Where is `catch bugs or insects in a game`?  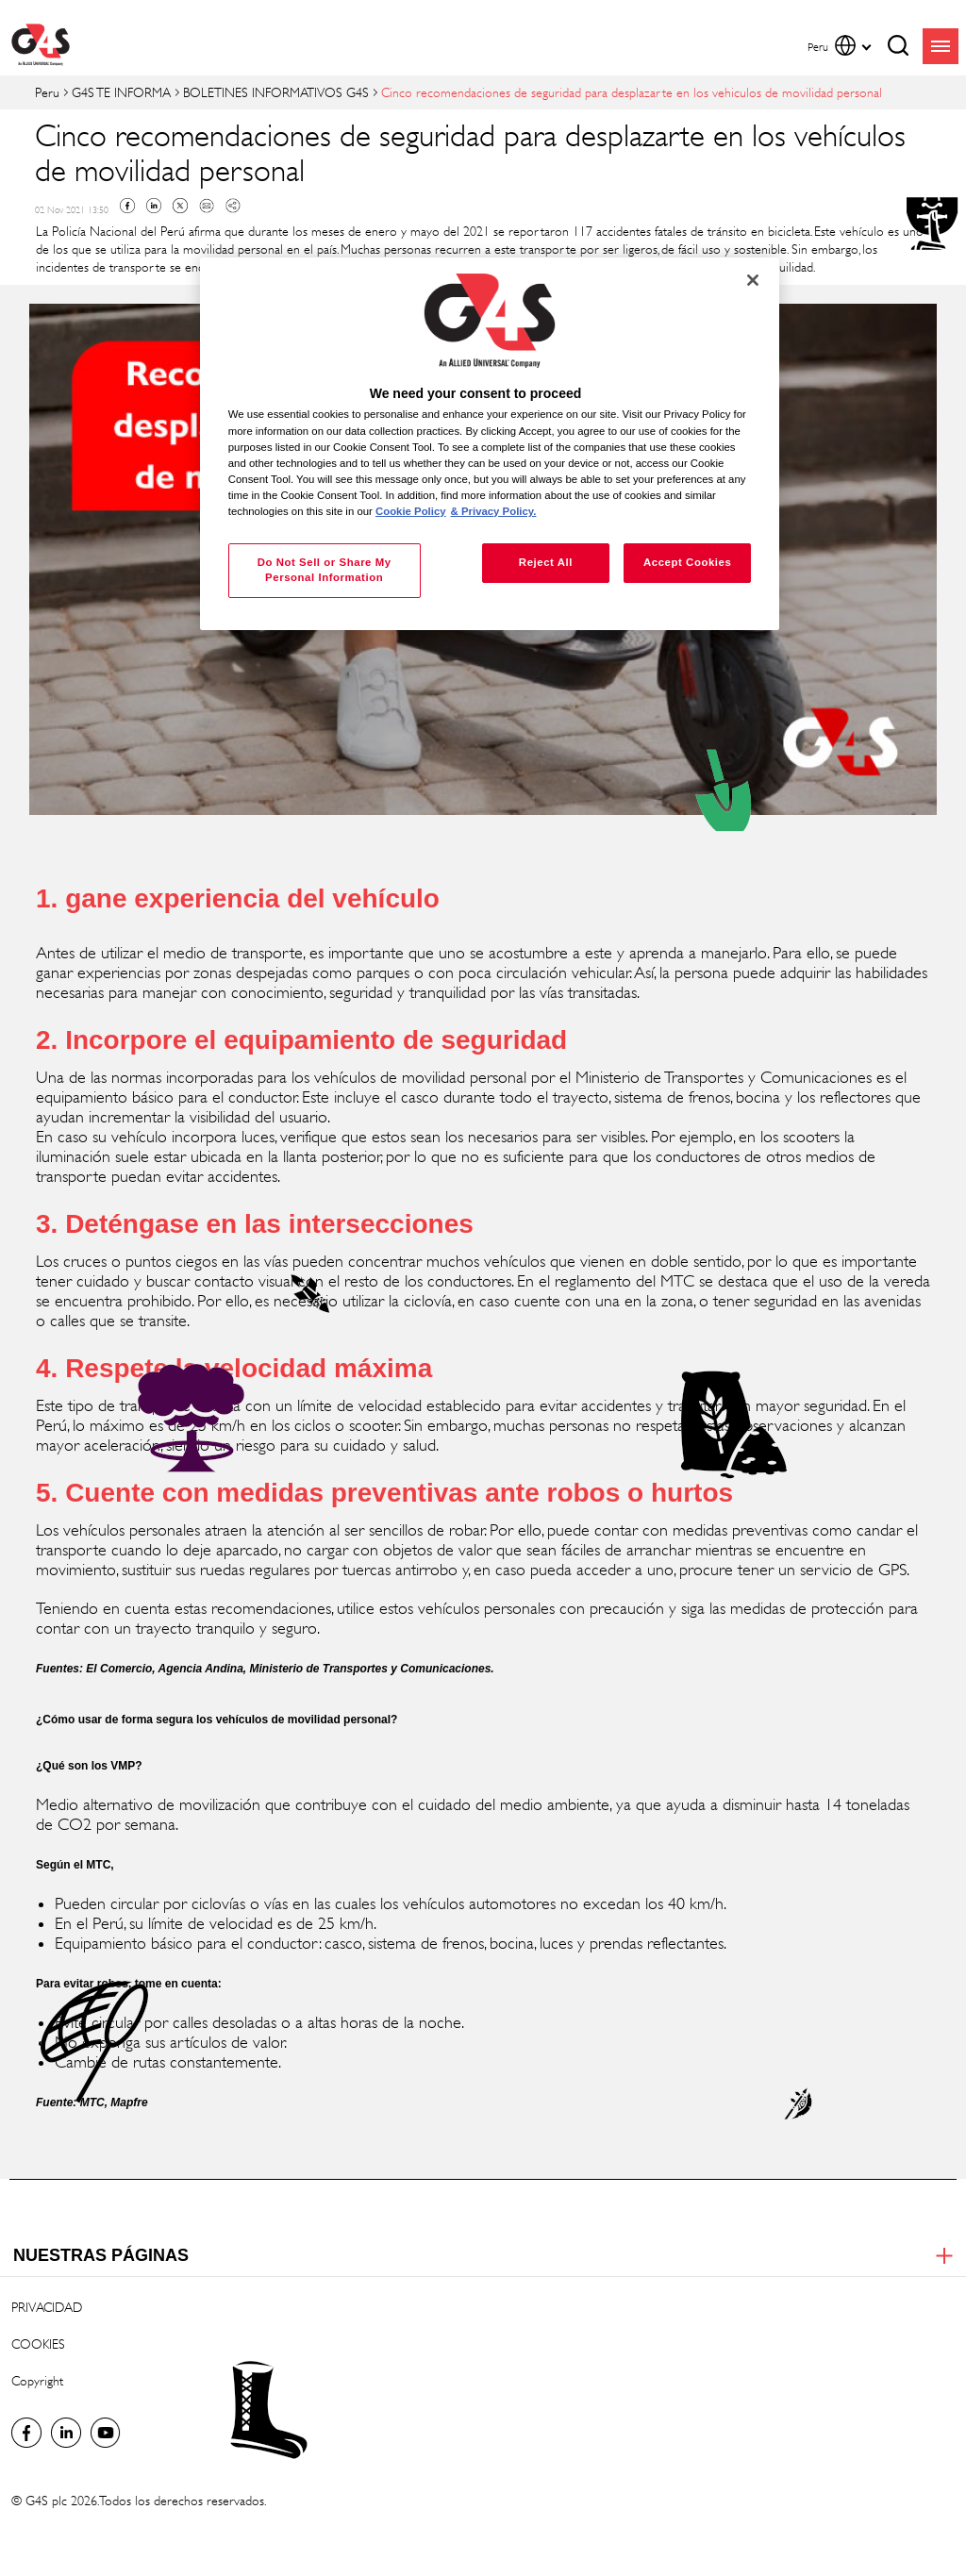 catch bugs or insects in a game is located at coordinates (94, 2042).